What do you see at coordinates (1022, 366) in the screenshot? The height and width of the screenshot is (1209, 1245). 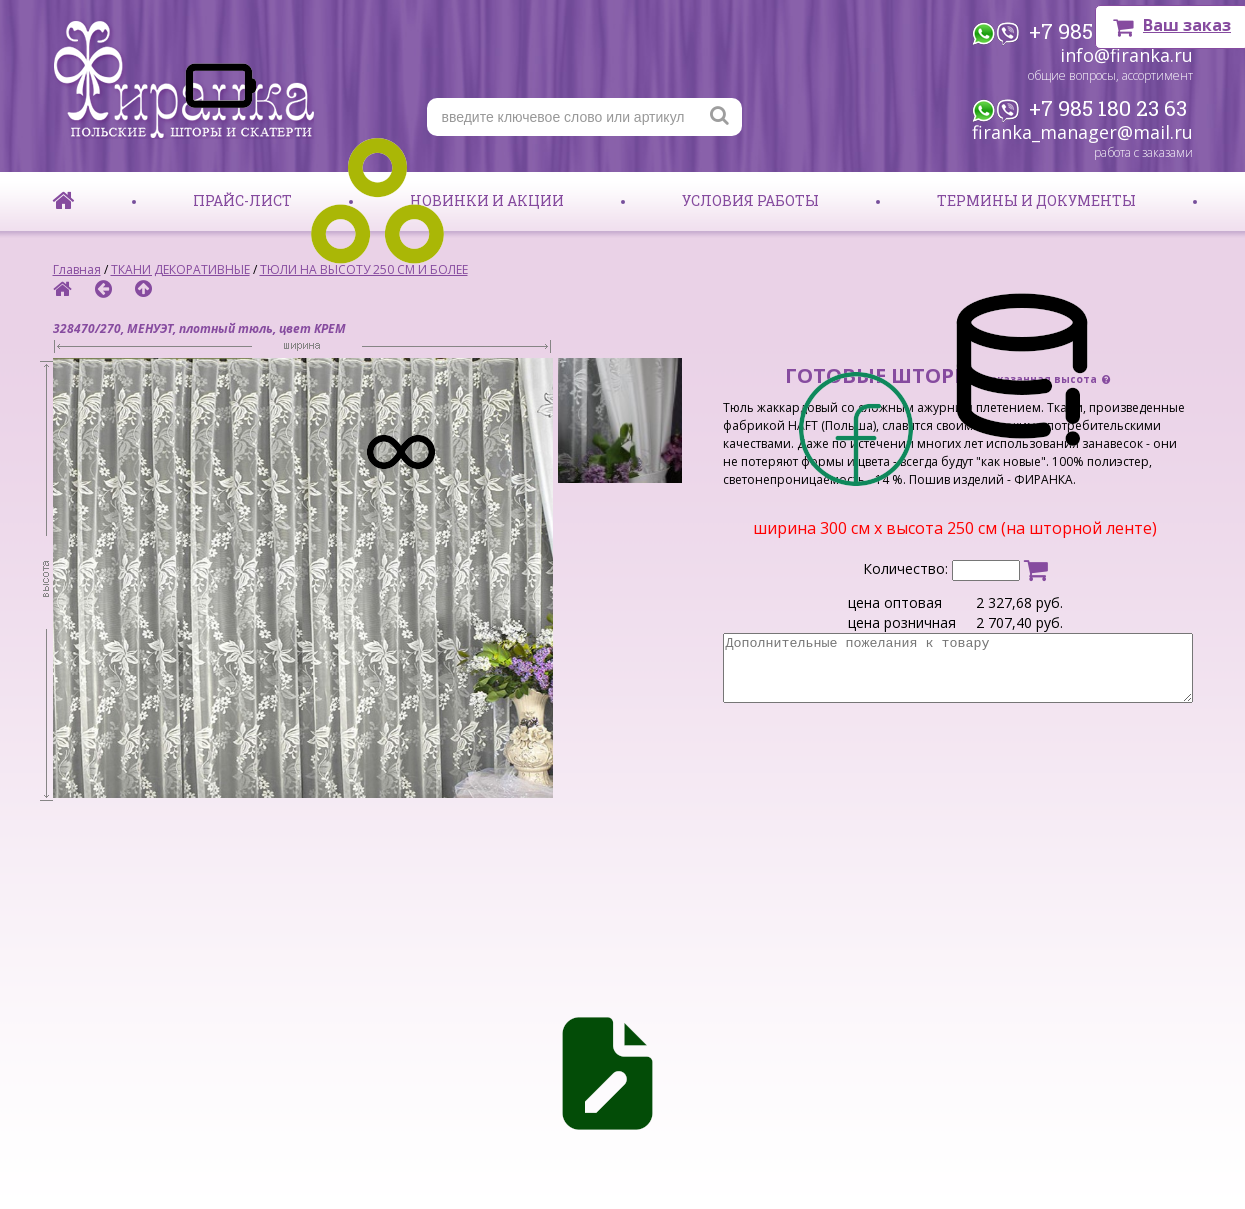 I see `database error or warning status` at bounding box center [1022, 366].